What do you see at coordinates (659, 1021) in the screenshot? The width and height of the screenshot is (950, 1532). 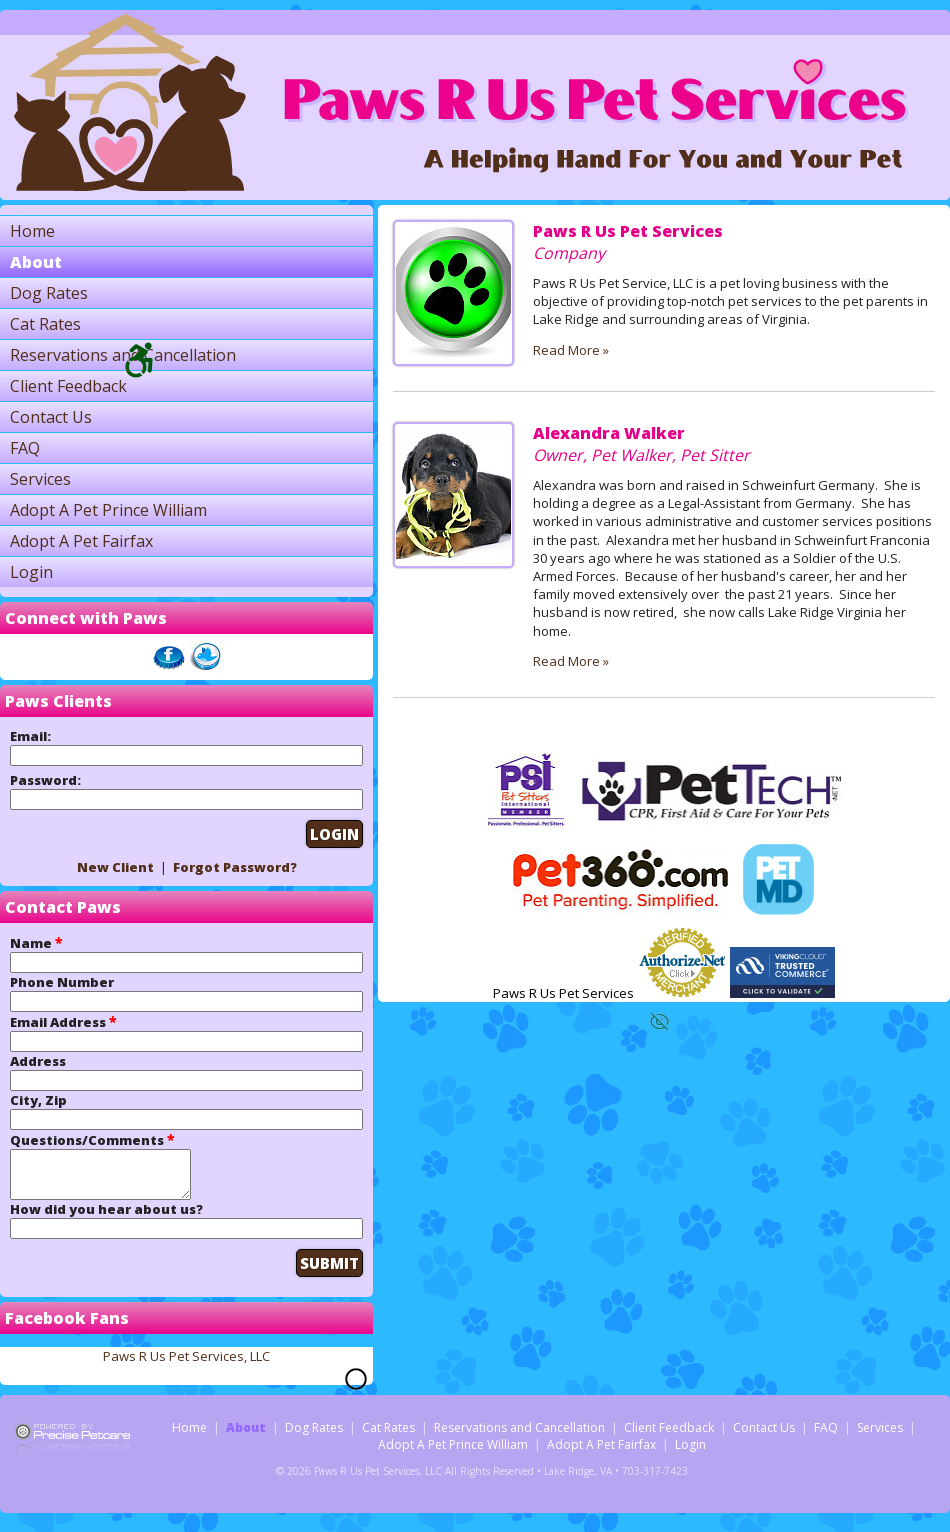 I see `hide password or sensitive content` at bounding box center [659, 1021].